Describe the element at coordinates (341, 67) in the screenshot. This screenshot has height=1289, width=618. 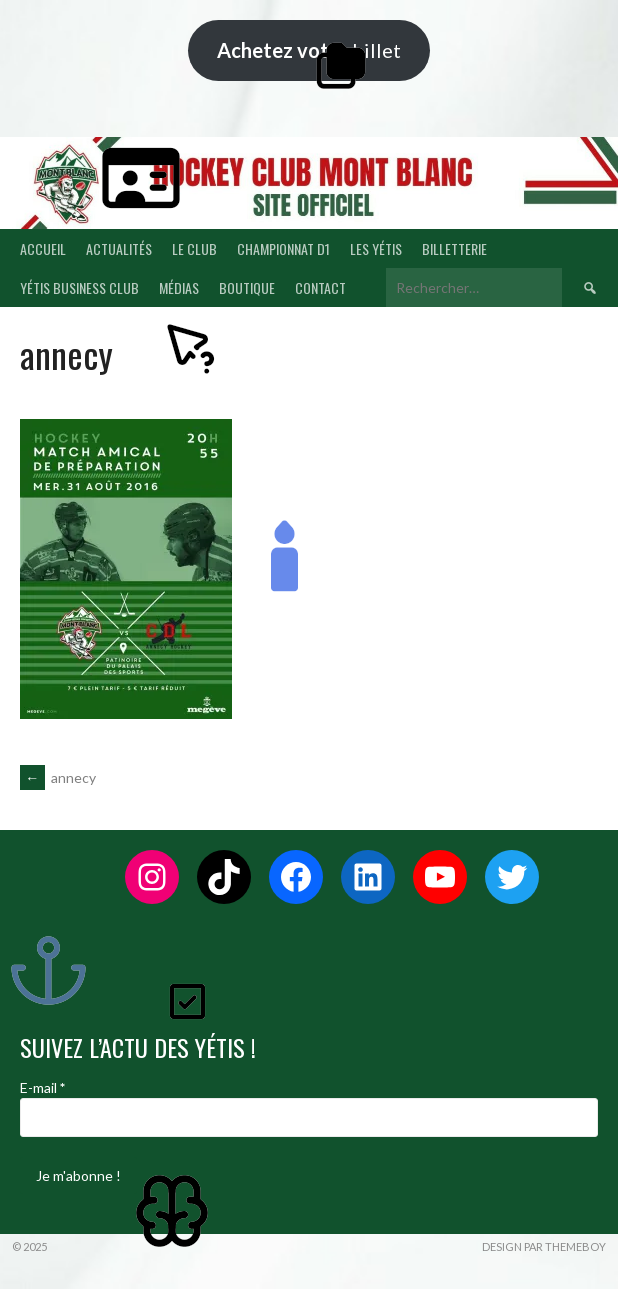
I see `browse all folders` at that location.